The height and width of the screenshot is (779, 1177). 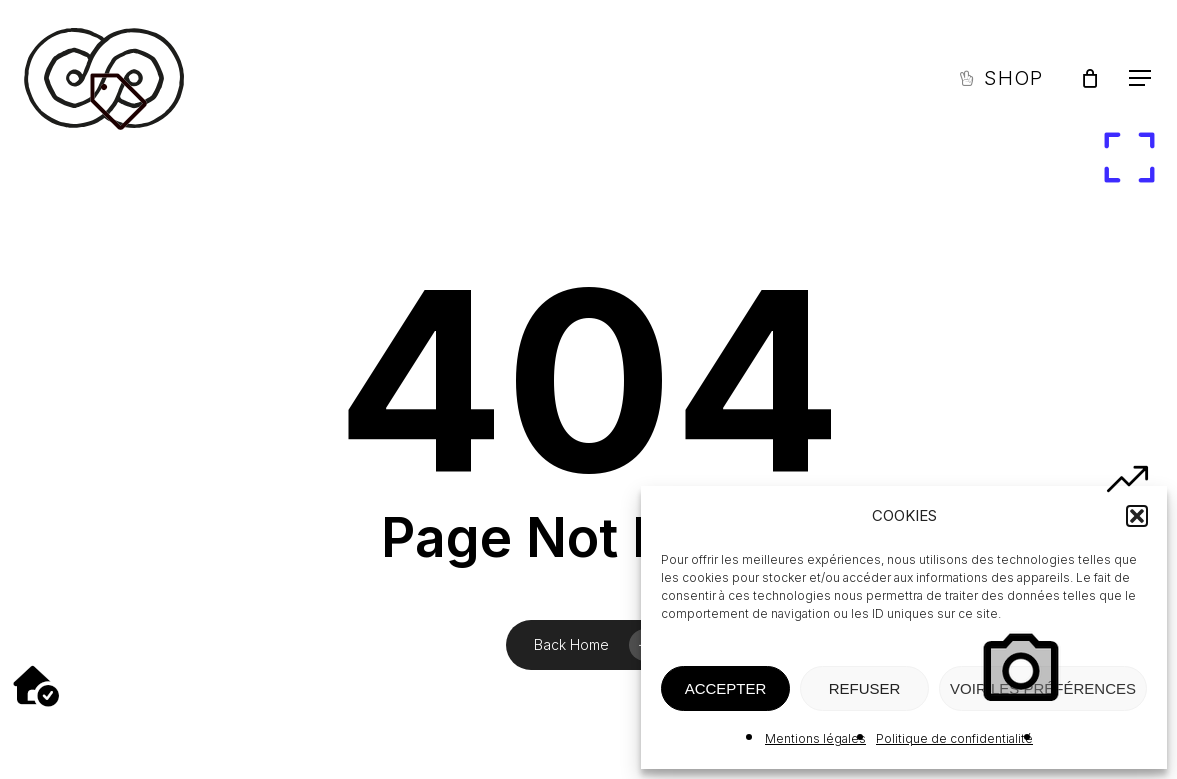 What do you see at coordinates (1021, 671) in the screenshot?
I see `take a photo` at bounding box center [1021, 671].